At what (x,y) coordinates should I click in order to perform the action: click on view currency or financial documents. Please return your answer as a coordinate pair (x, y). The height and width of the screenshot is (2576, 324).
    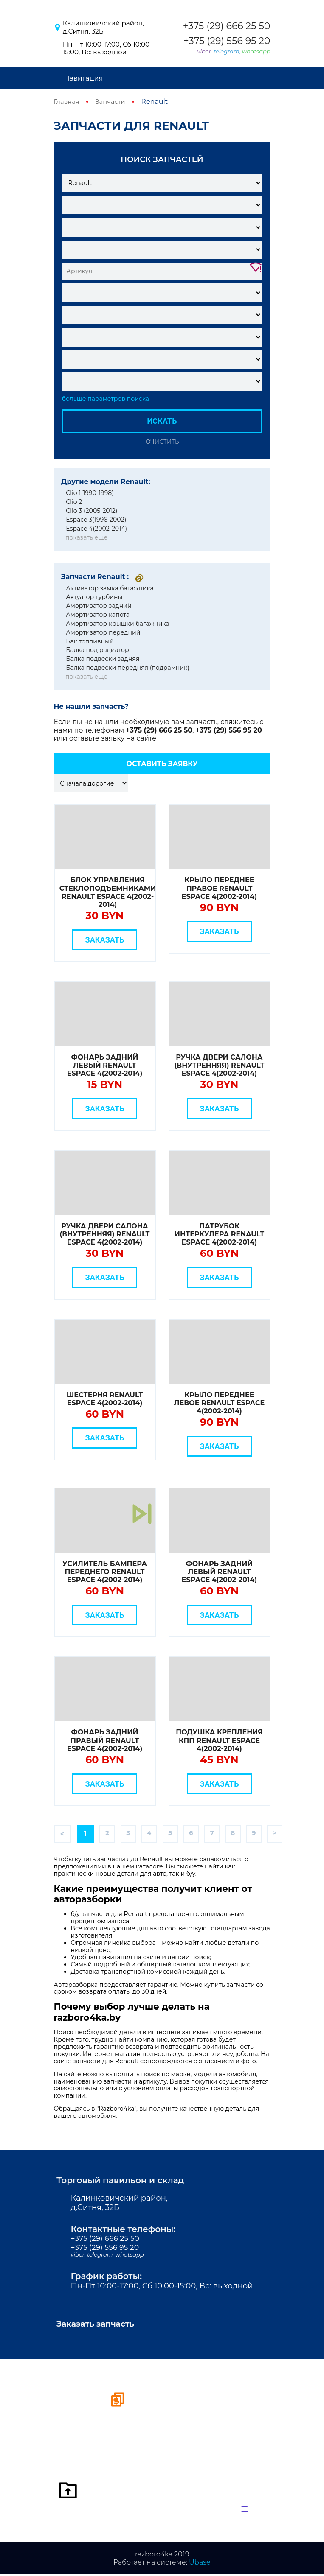
    Looking at the image, I should click on (118, 2400).